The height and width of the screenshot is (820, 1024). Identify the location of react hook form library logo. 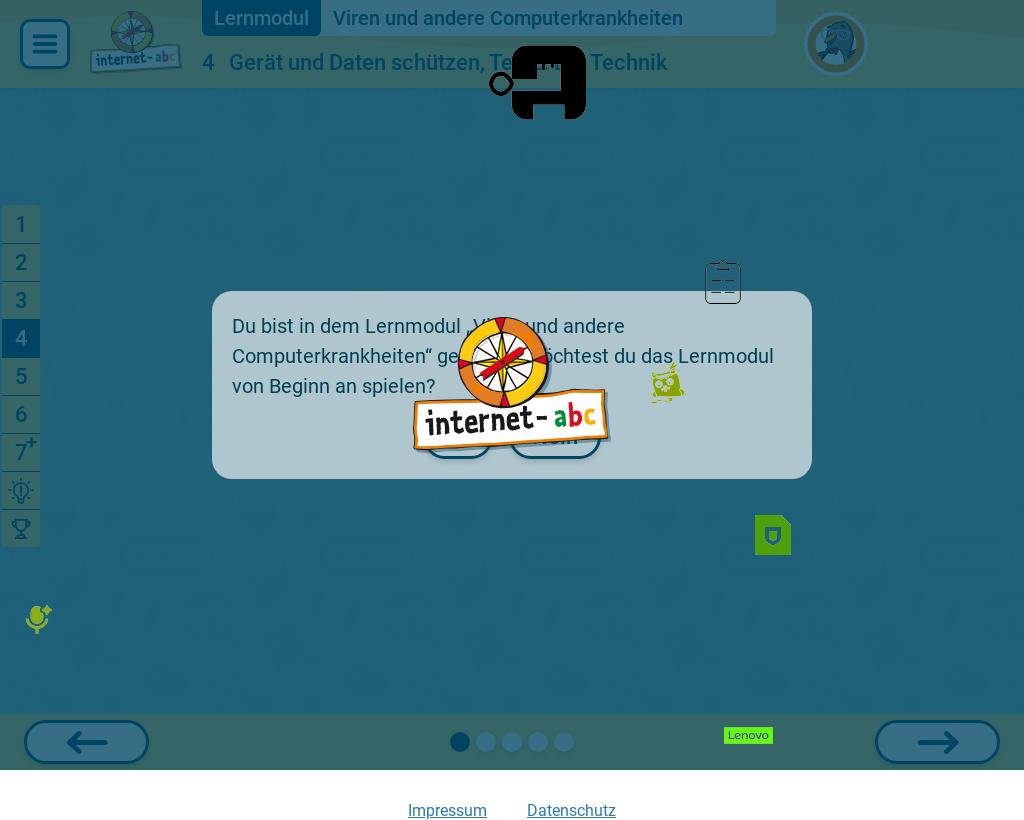
(723, 282).